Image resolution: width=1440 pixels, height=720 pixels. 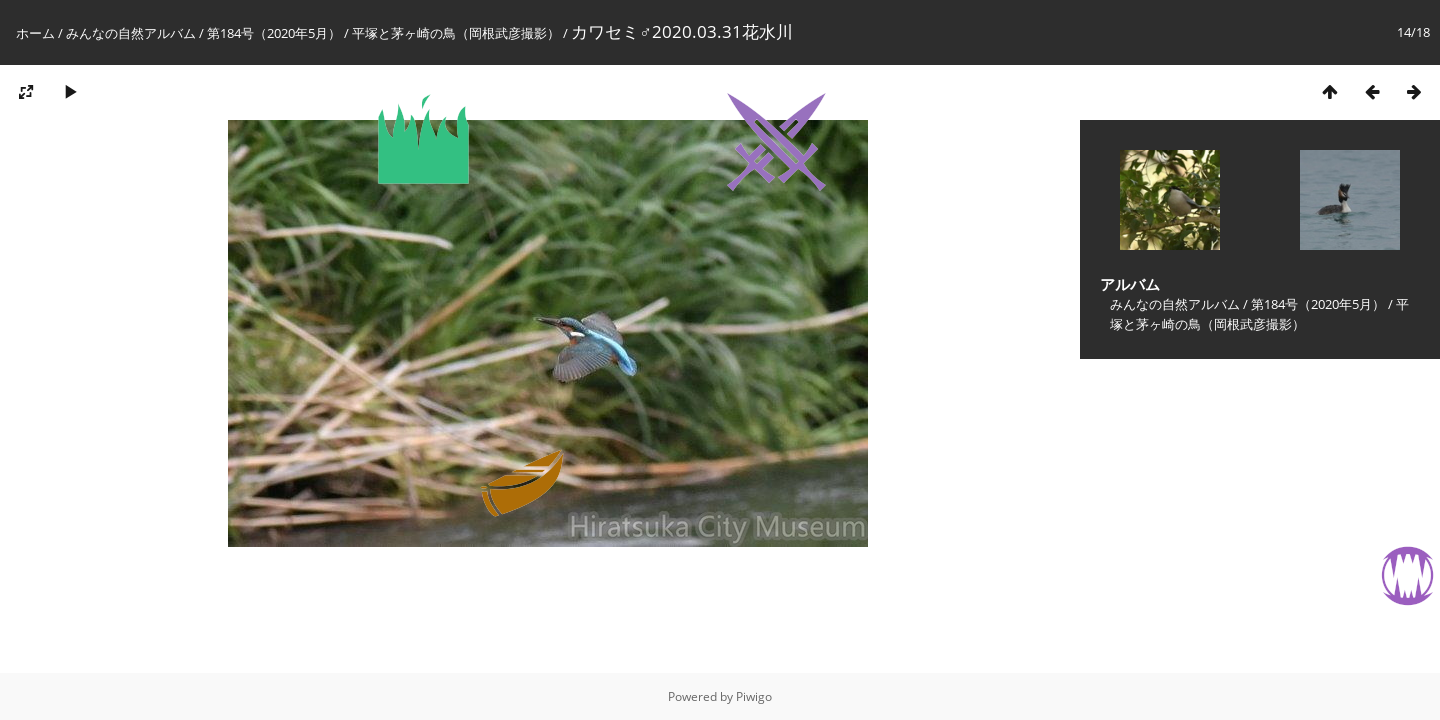 I want to click on indicates vampire or monster character class, so click(x=1407, y=576).